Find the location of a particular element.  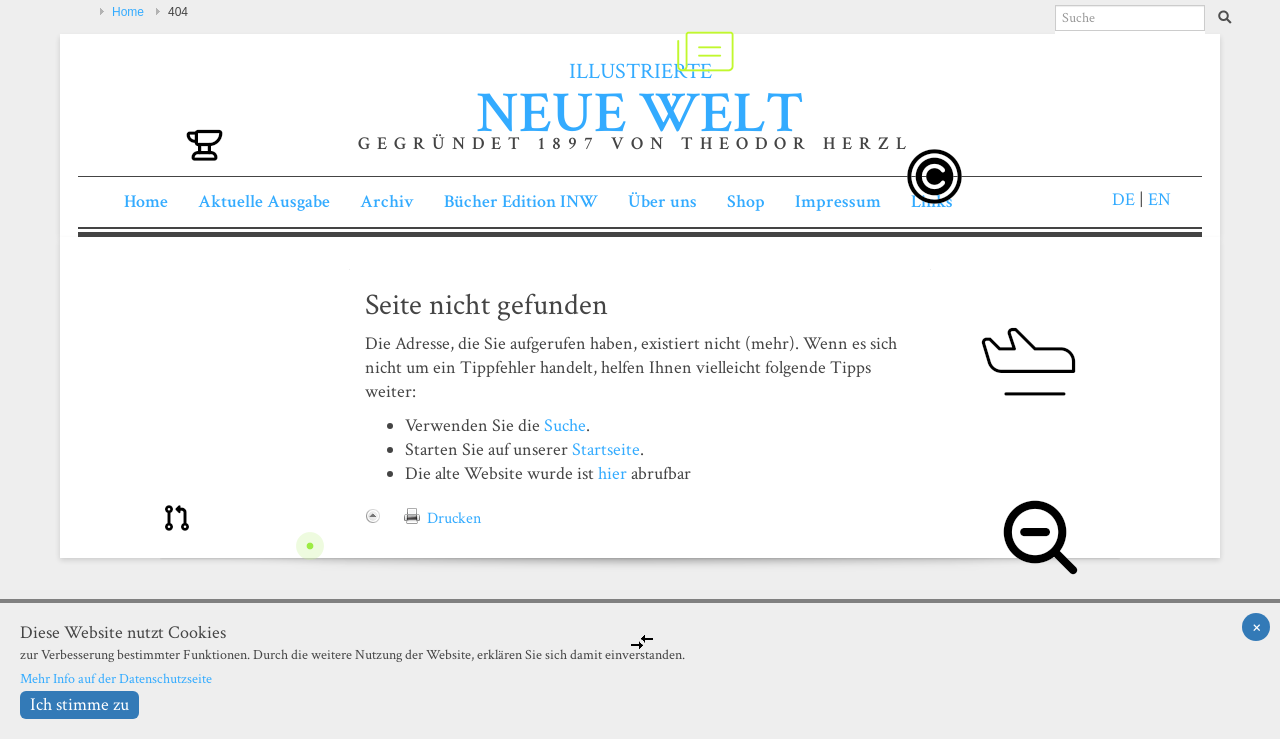

view news or articles is located at coordinates (707, 51).